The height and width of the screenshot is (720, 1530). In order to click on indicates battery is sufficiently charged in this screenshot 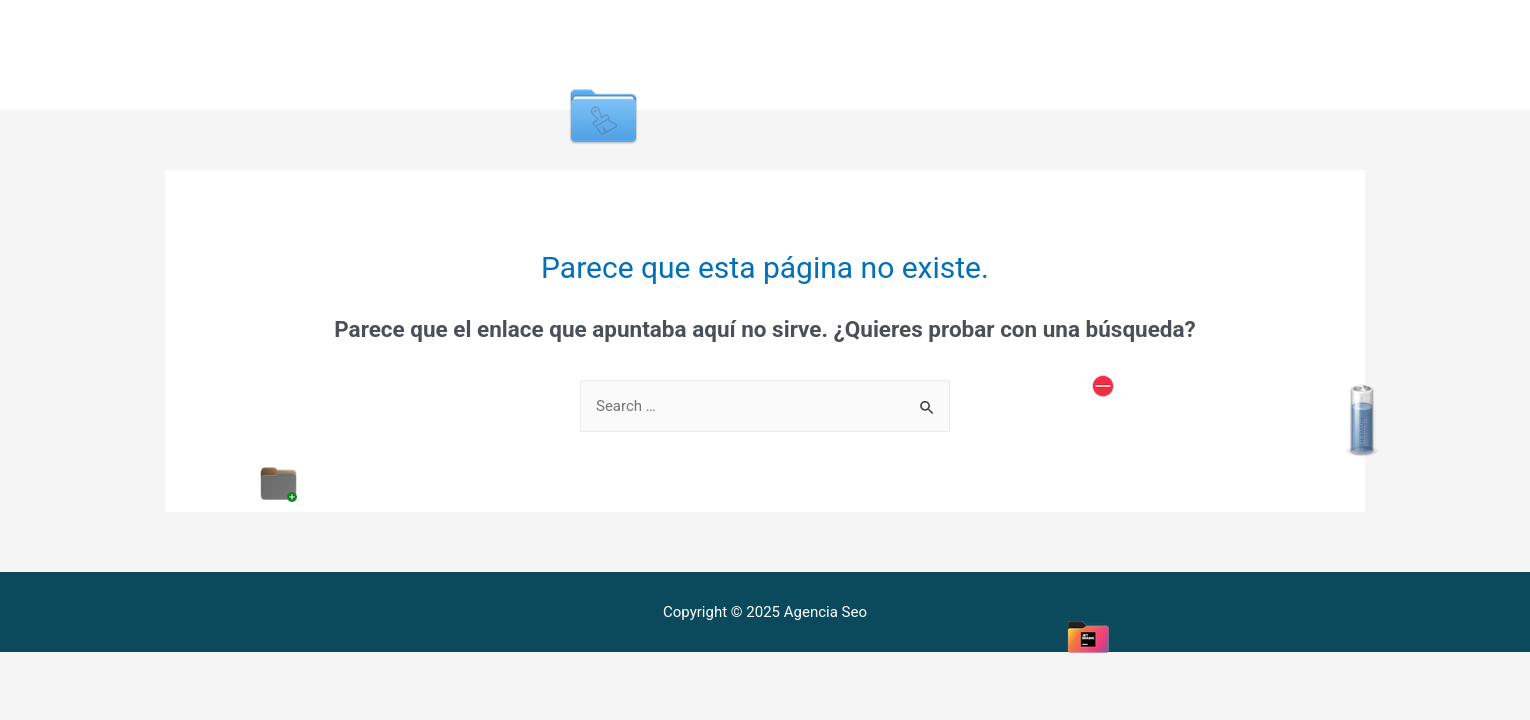, I will do `click(1362, 421)`.